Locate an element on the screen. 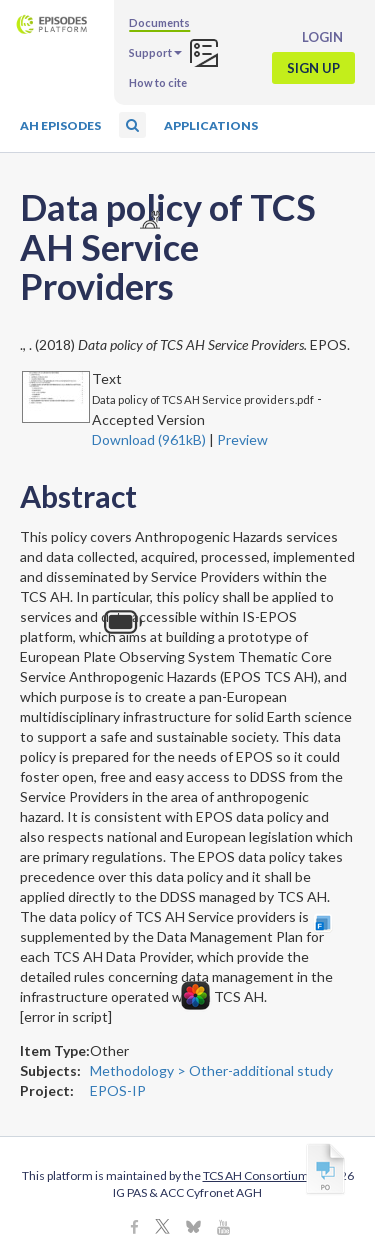 This screenshot has width=375, height=1254. open the photos app is located at coordinates (195, 995).